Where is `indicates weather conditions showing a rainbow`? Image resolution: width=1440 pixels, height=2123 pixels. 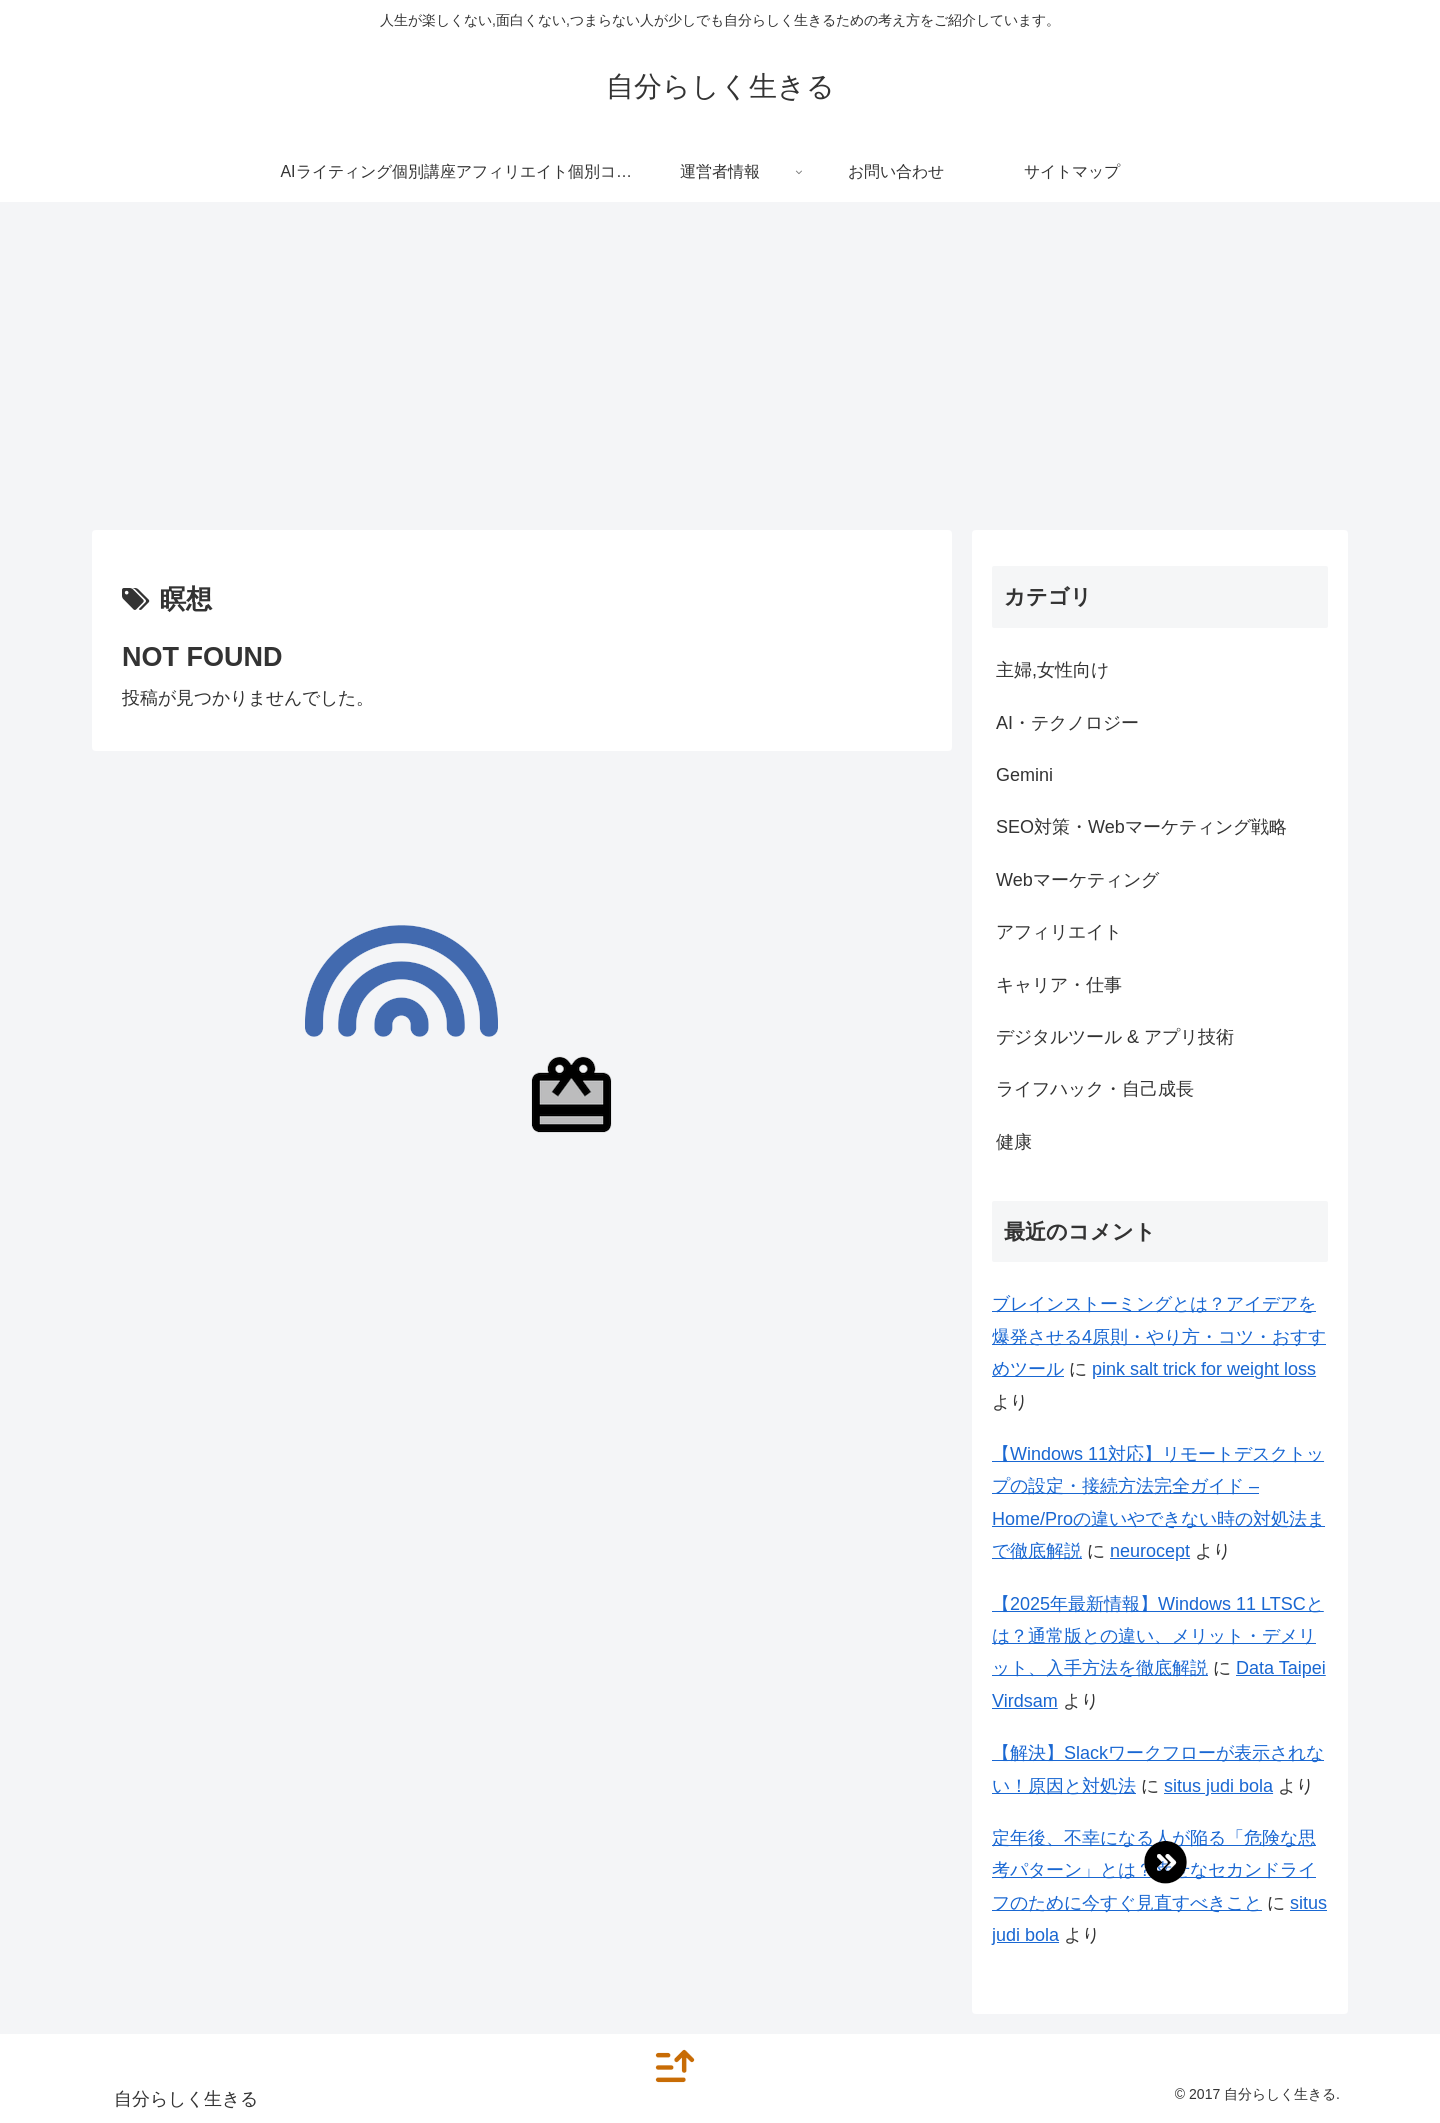 indicates weather conditions showing a rainbow is located at coordinates (401, 988).